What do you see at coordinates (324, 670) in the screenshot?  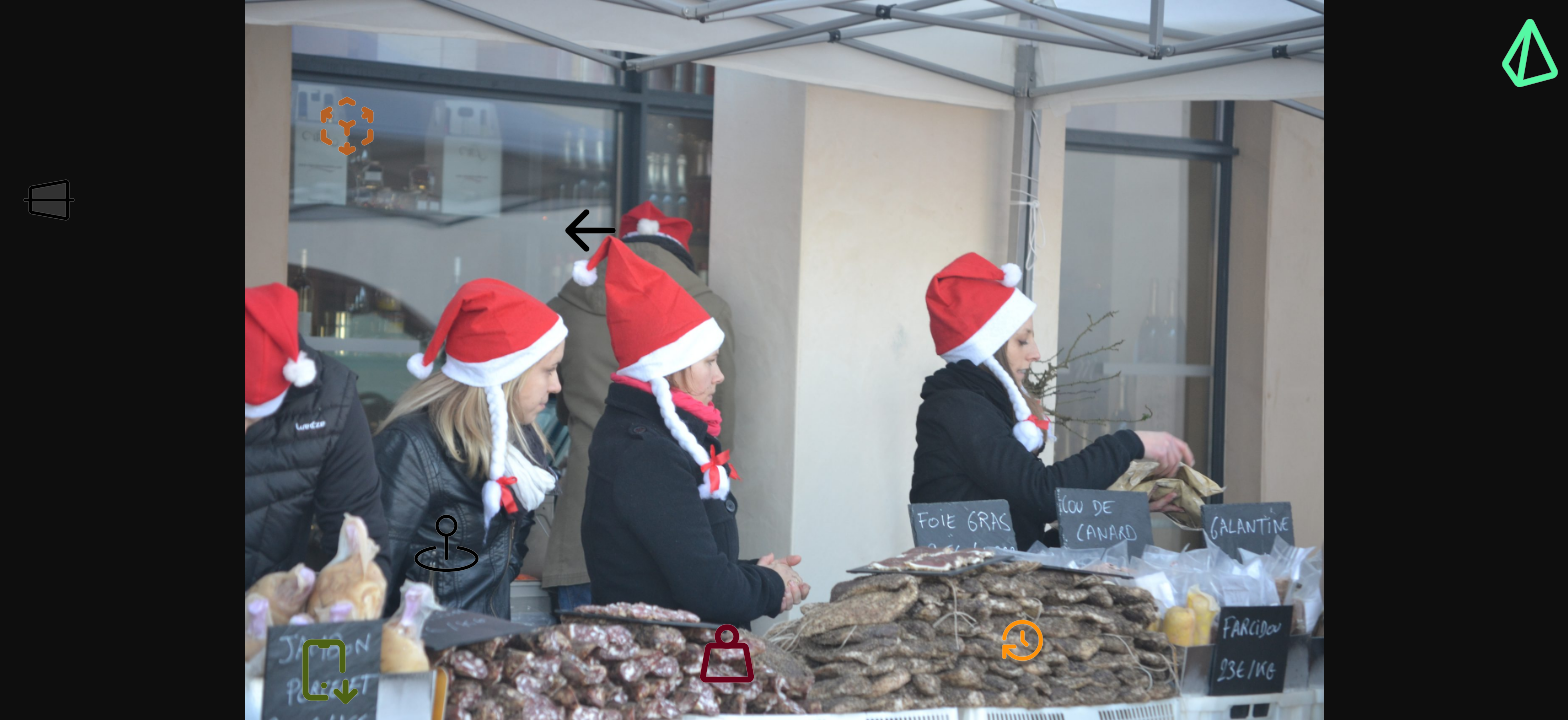 I see `download to mobile device` at bounding box center [324, 670].